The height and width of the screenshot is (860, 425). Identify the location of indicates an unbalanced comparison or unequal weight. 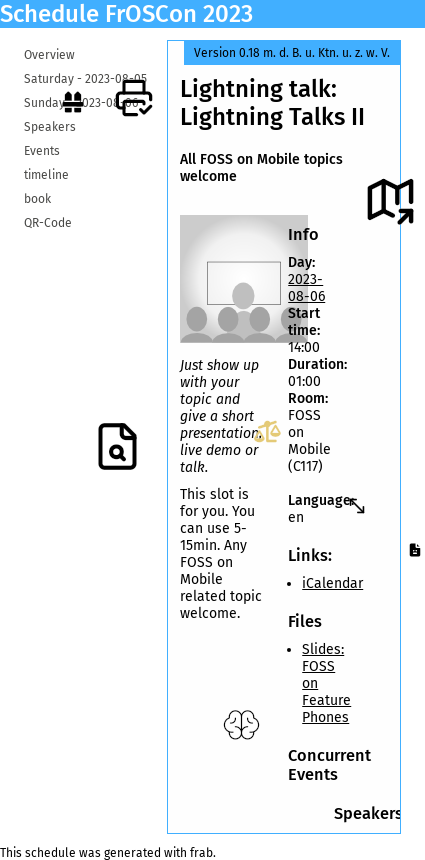
(267, 431).